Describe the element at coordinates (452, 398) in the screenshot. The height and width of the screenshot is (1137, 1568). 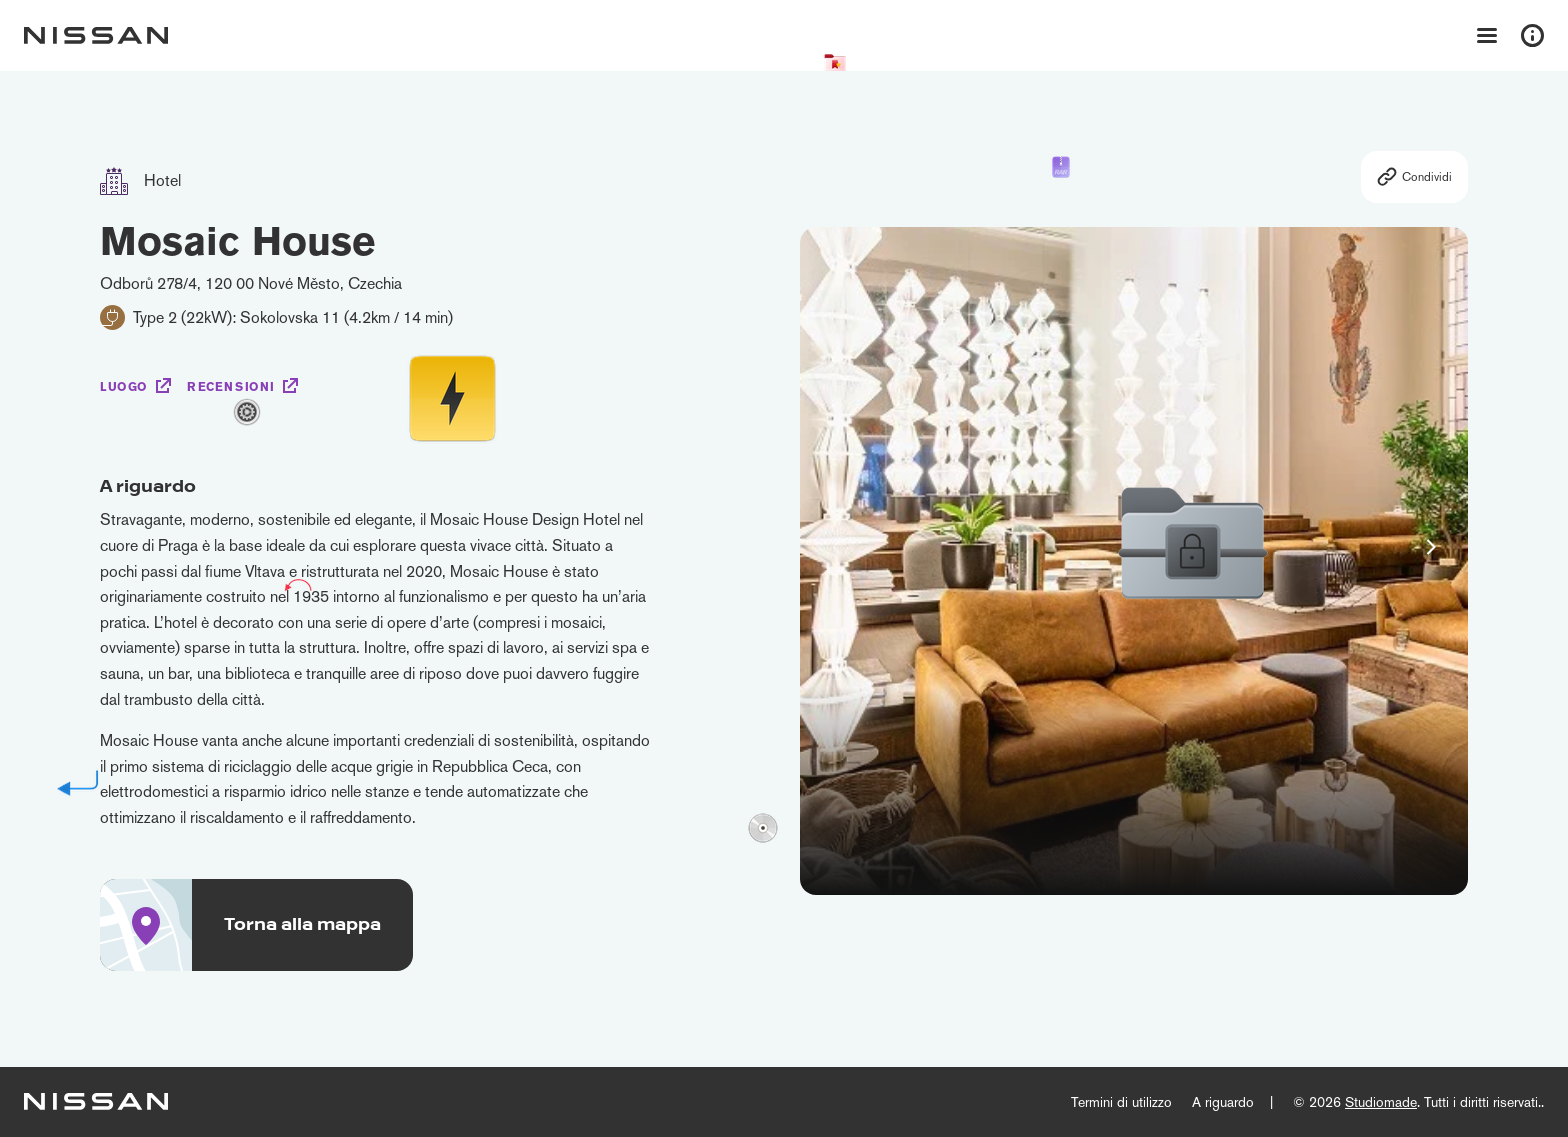
I see `access power and battery settings` at that location.